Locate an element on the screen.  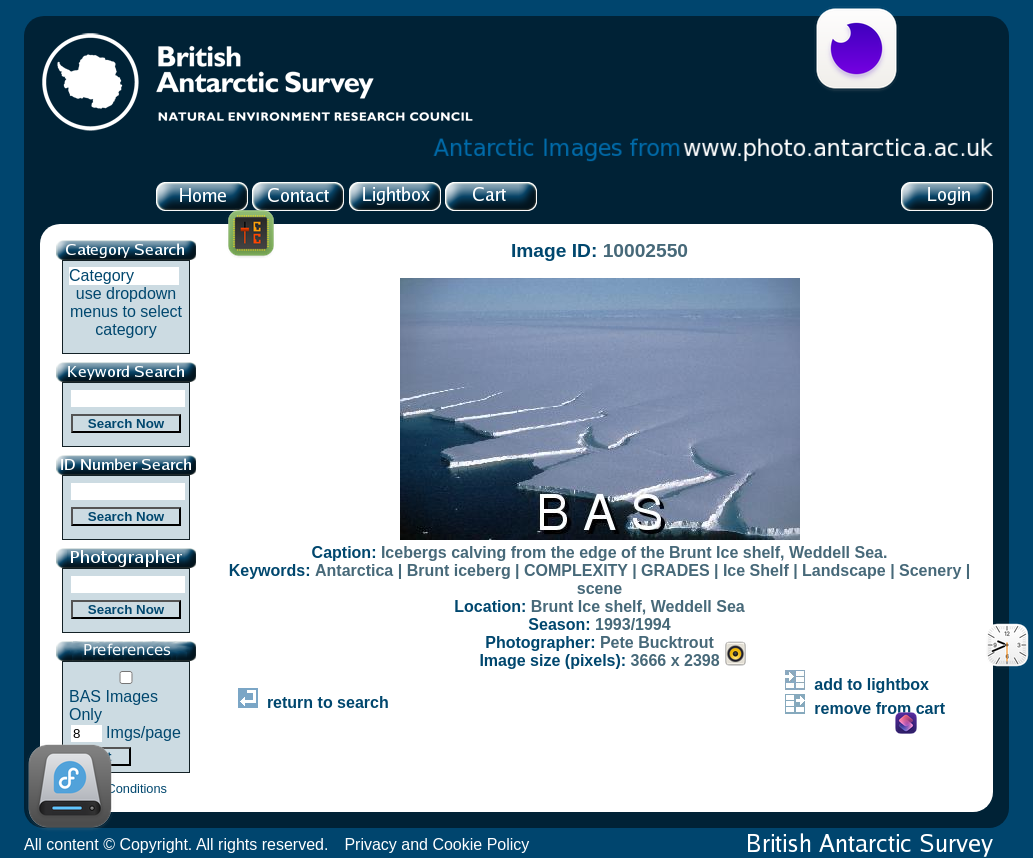
launch fedora linux installer is located at coordinates (70, 786).